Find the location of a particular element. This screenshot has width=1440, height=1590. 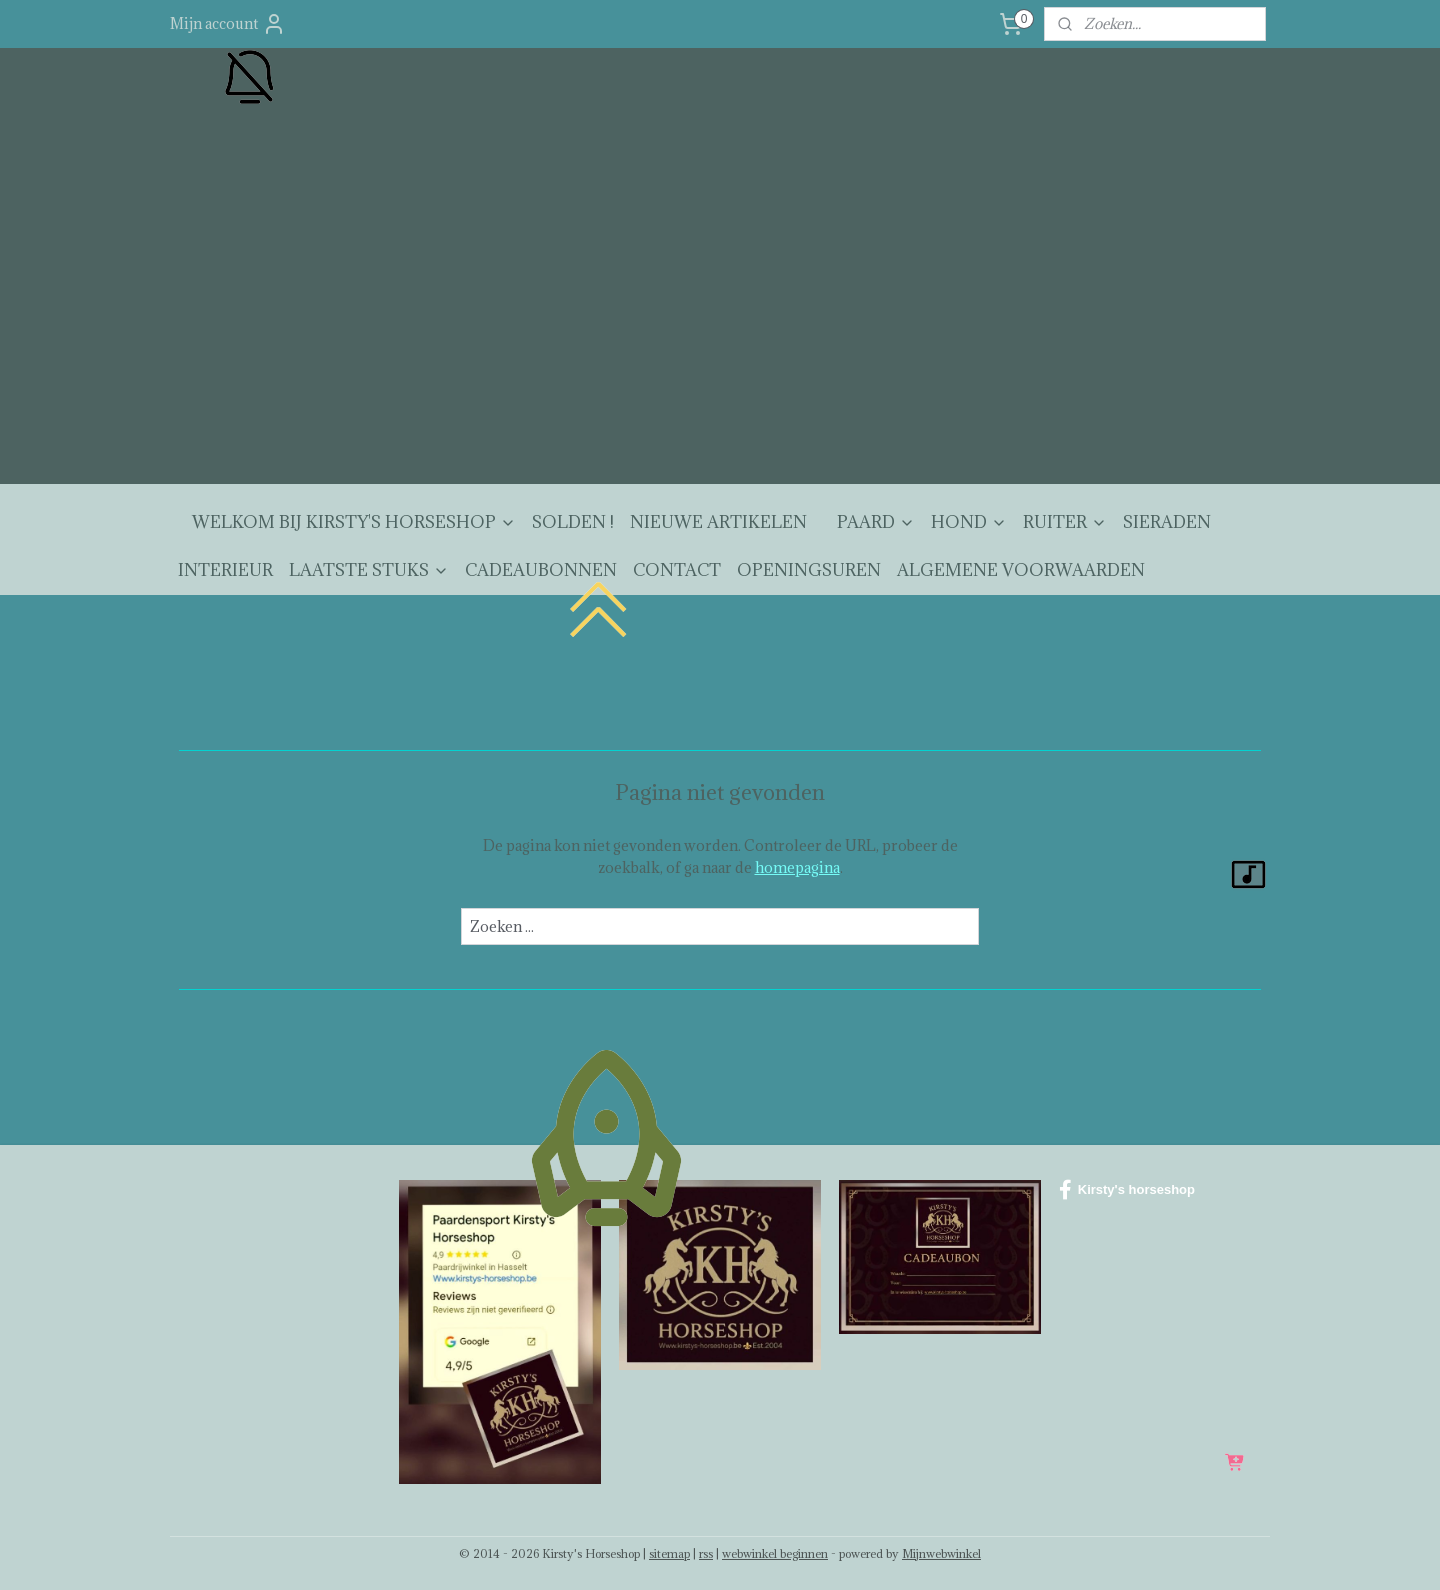

add item to shopping cart is located at coordinates (1235, 1462).